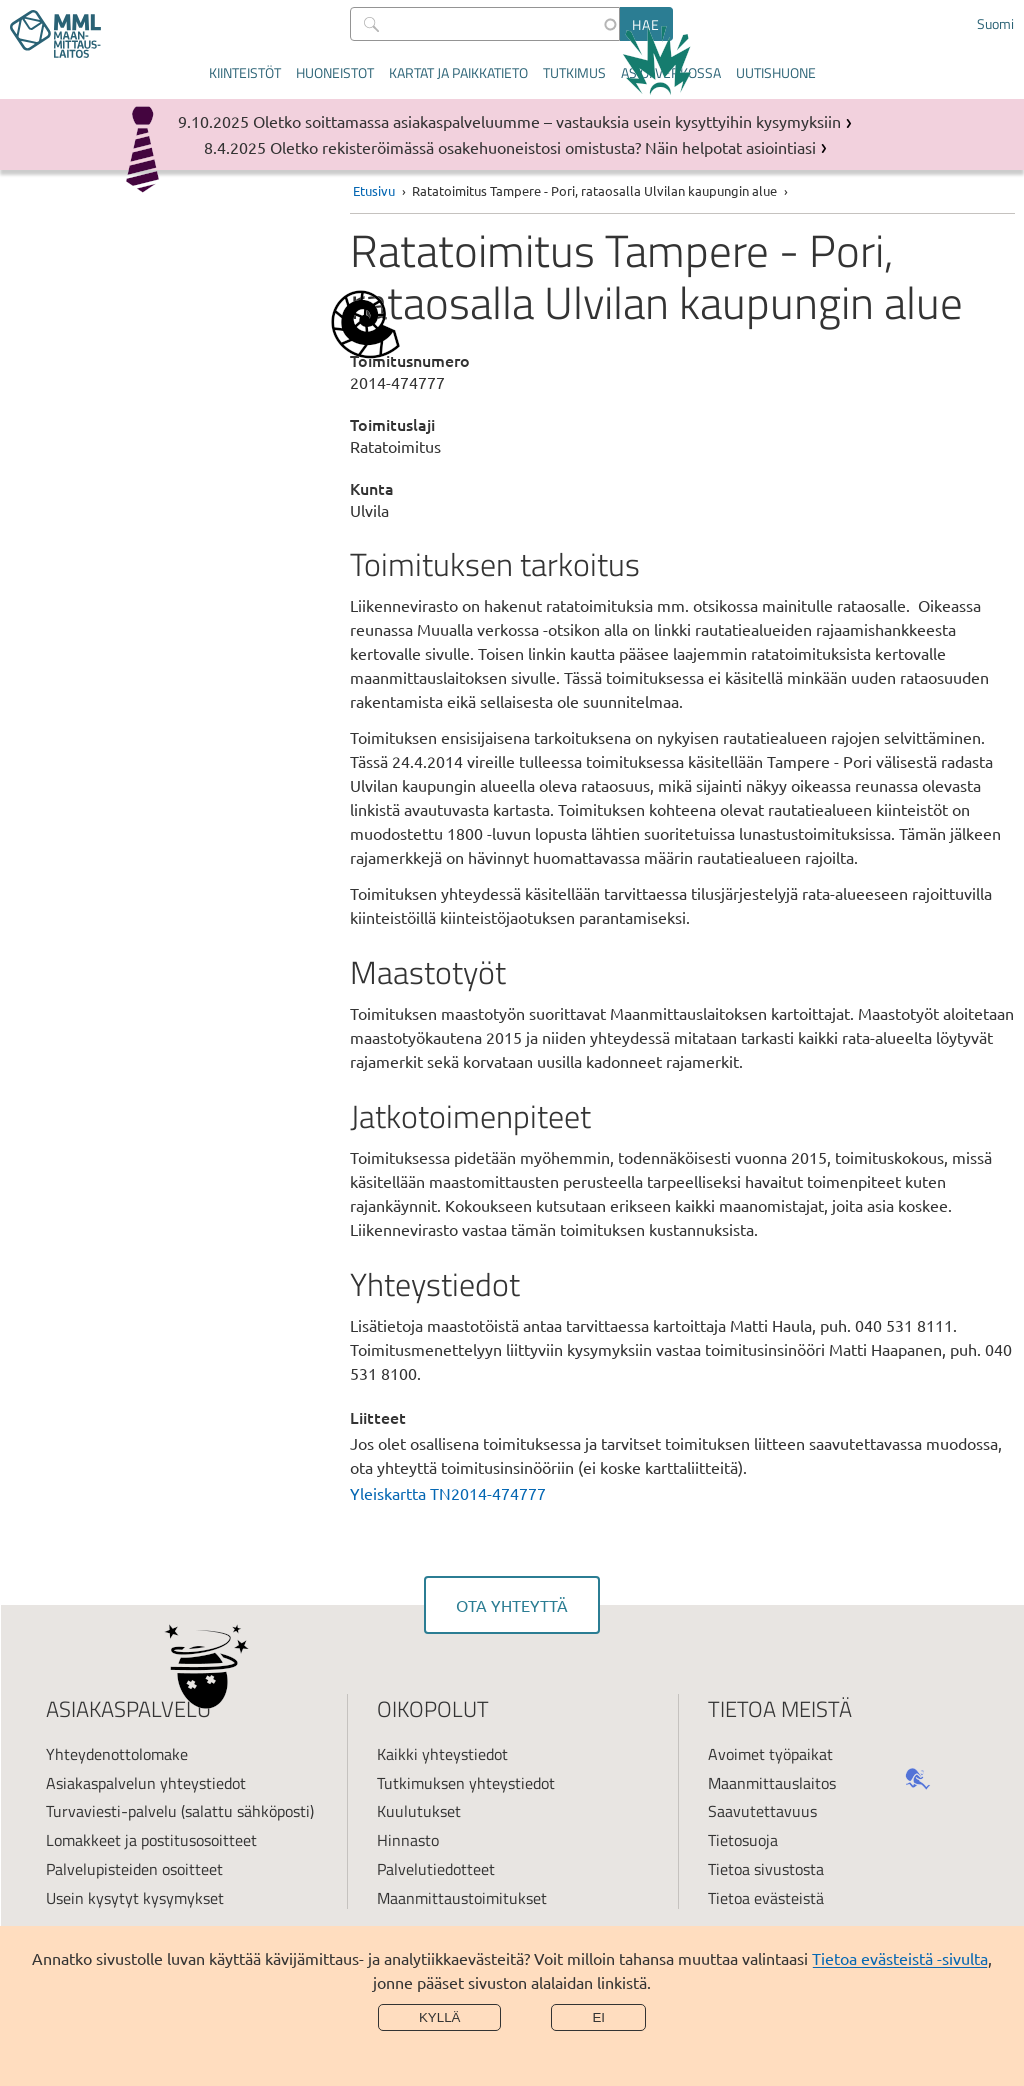  What do you see at coordinates (142, 149) in the screenshot?
I see `formal or business dress code indicator` at bounding box center [142, 149].